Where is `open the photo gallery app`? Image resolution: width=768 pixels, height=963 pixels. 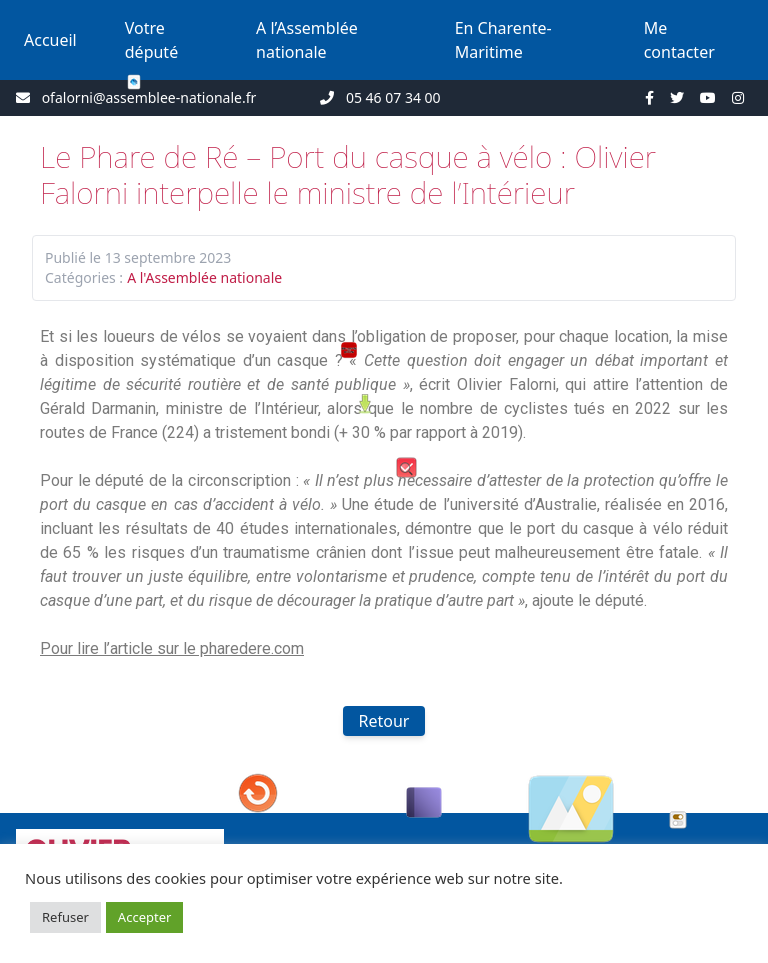
open the photo gallery app is located at coordinates (571, 809).